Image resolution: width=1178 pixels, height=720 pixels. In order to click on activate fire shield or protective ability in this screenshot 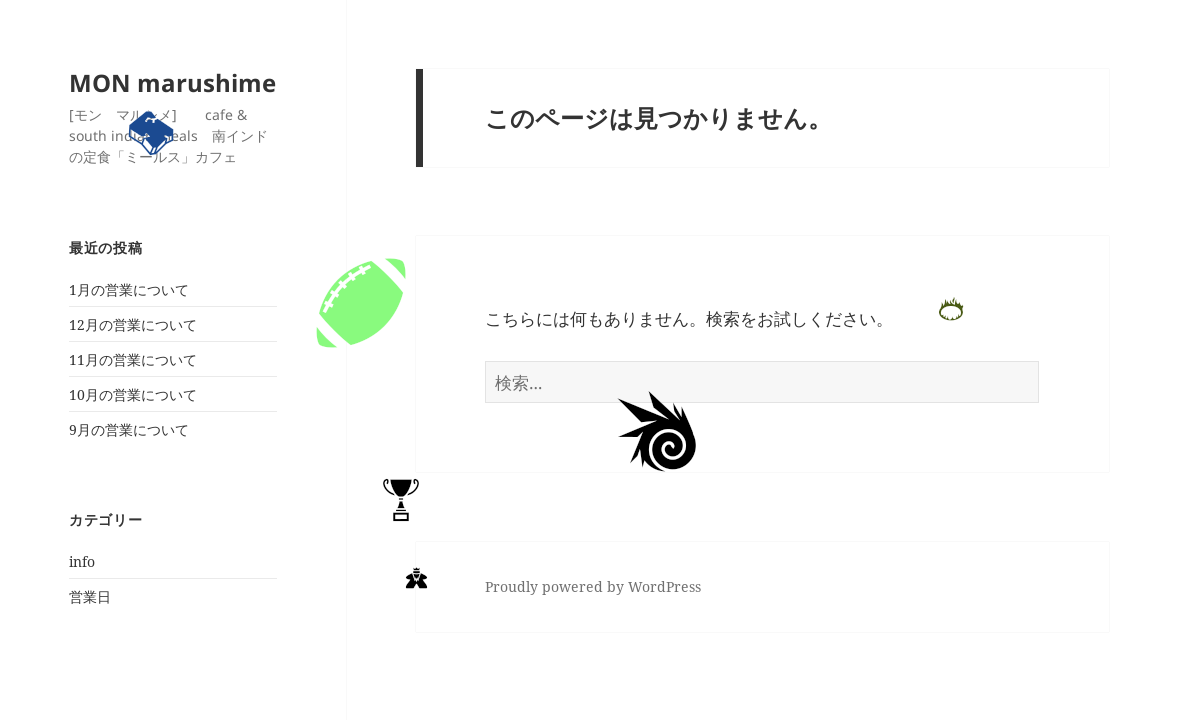, I will do `click(951, 309)`.